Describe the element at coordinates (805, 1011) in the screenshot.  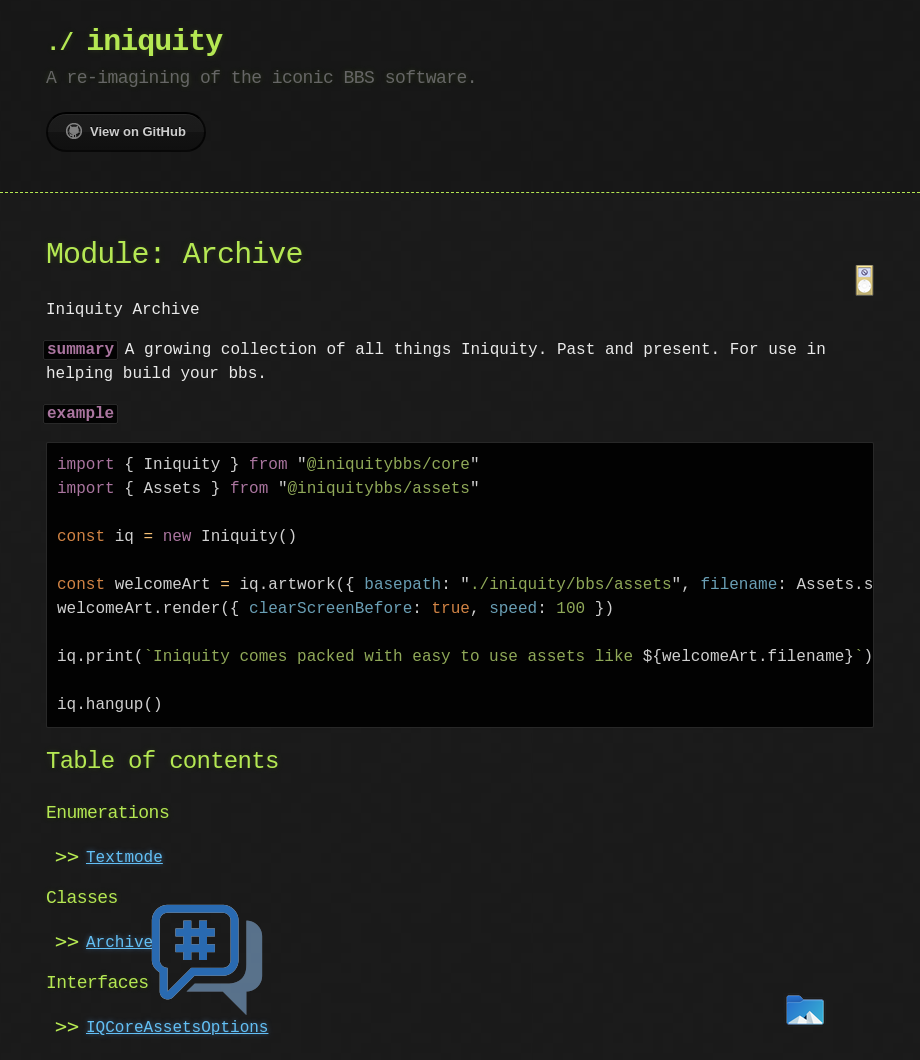
I see `open folder containing landscape or mountain photos` at that location.